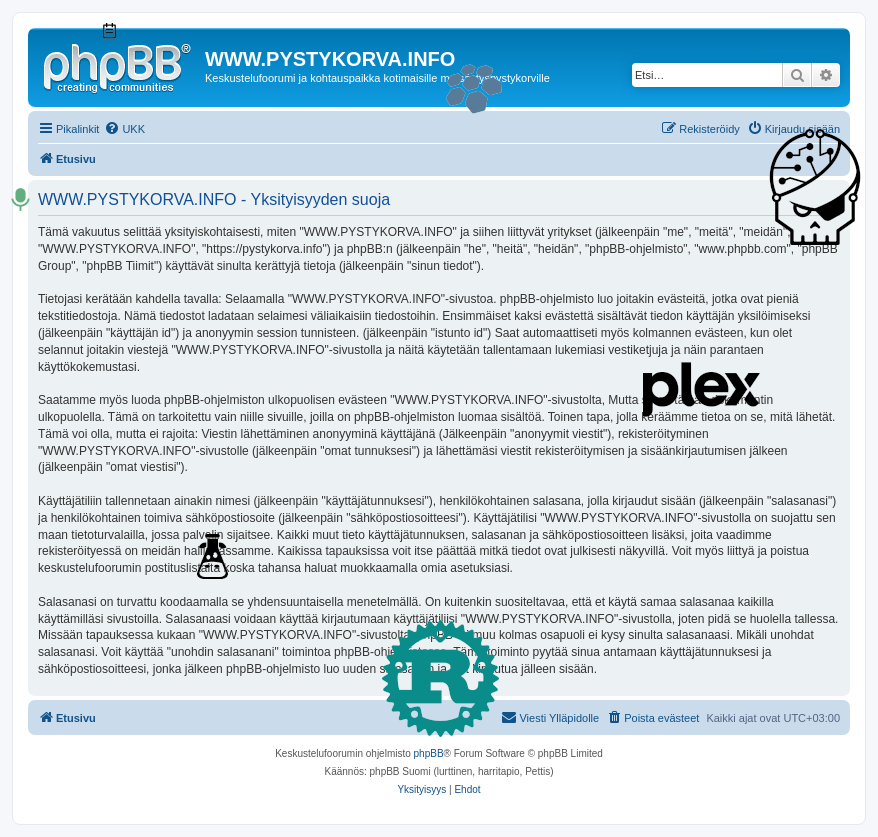 This screenshot has height=837, width=878. What do you see at coordinates (212, 556) in the screenshot?
I see `i18next internationalization library logo` at bounding box center [212, 556].